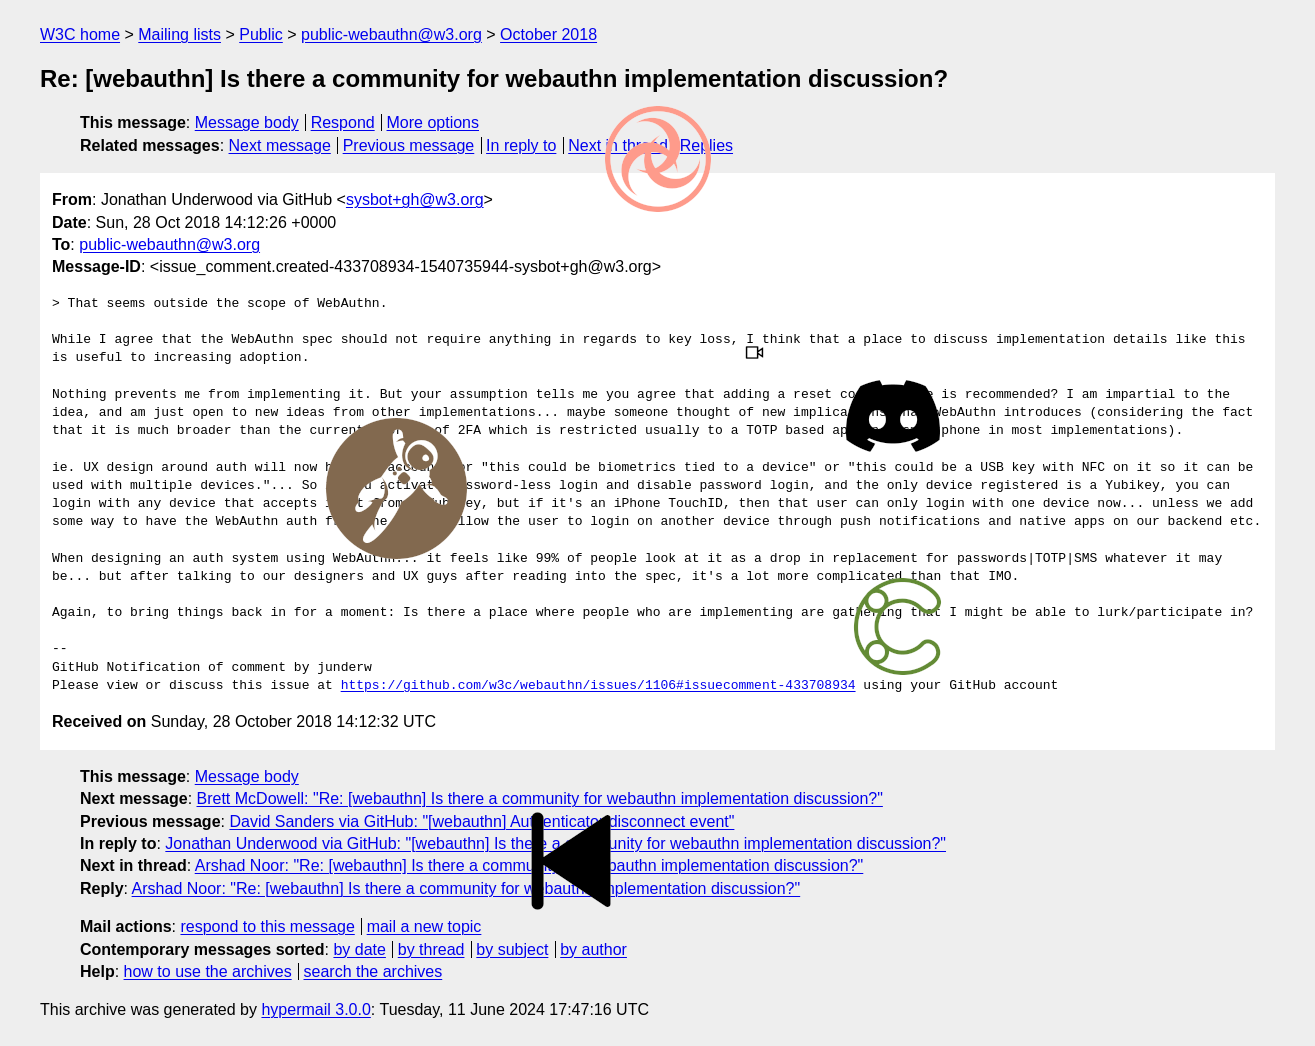 This screenshot has width=1315, height=1046. What do you see at coordinates (893, 416) in the screenshot?
I see `open Discord app` at bounding box center [893, 416].